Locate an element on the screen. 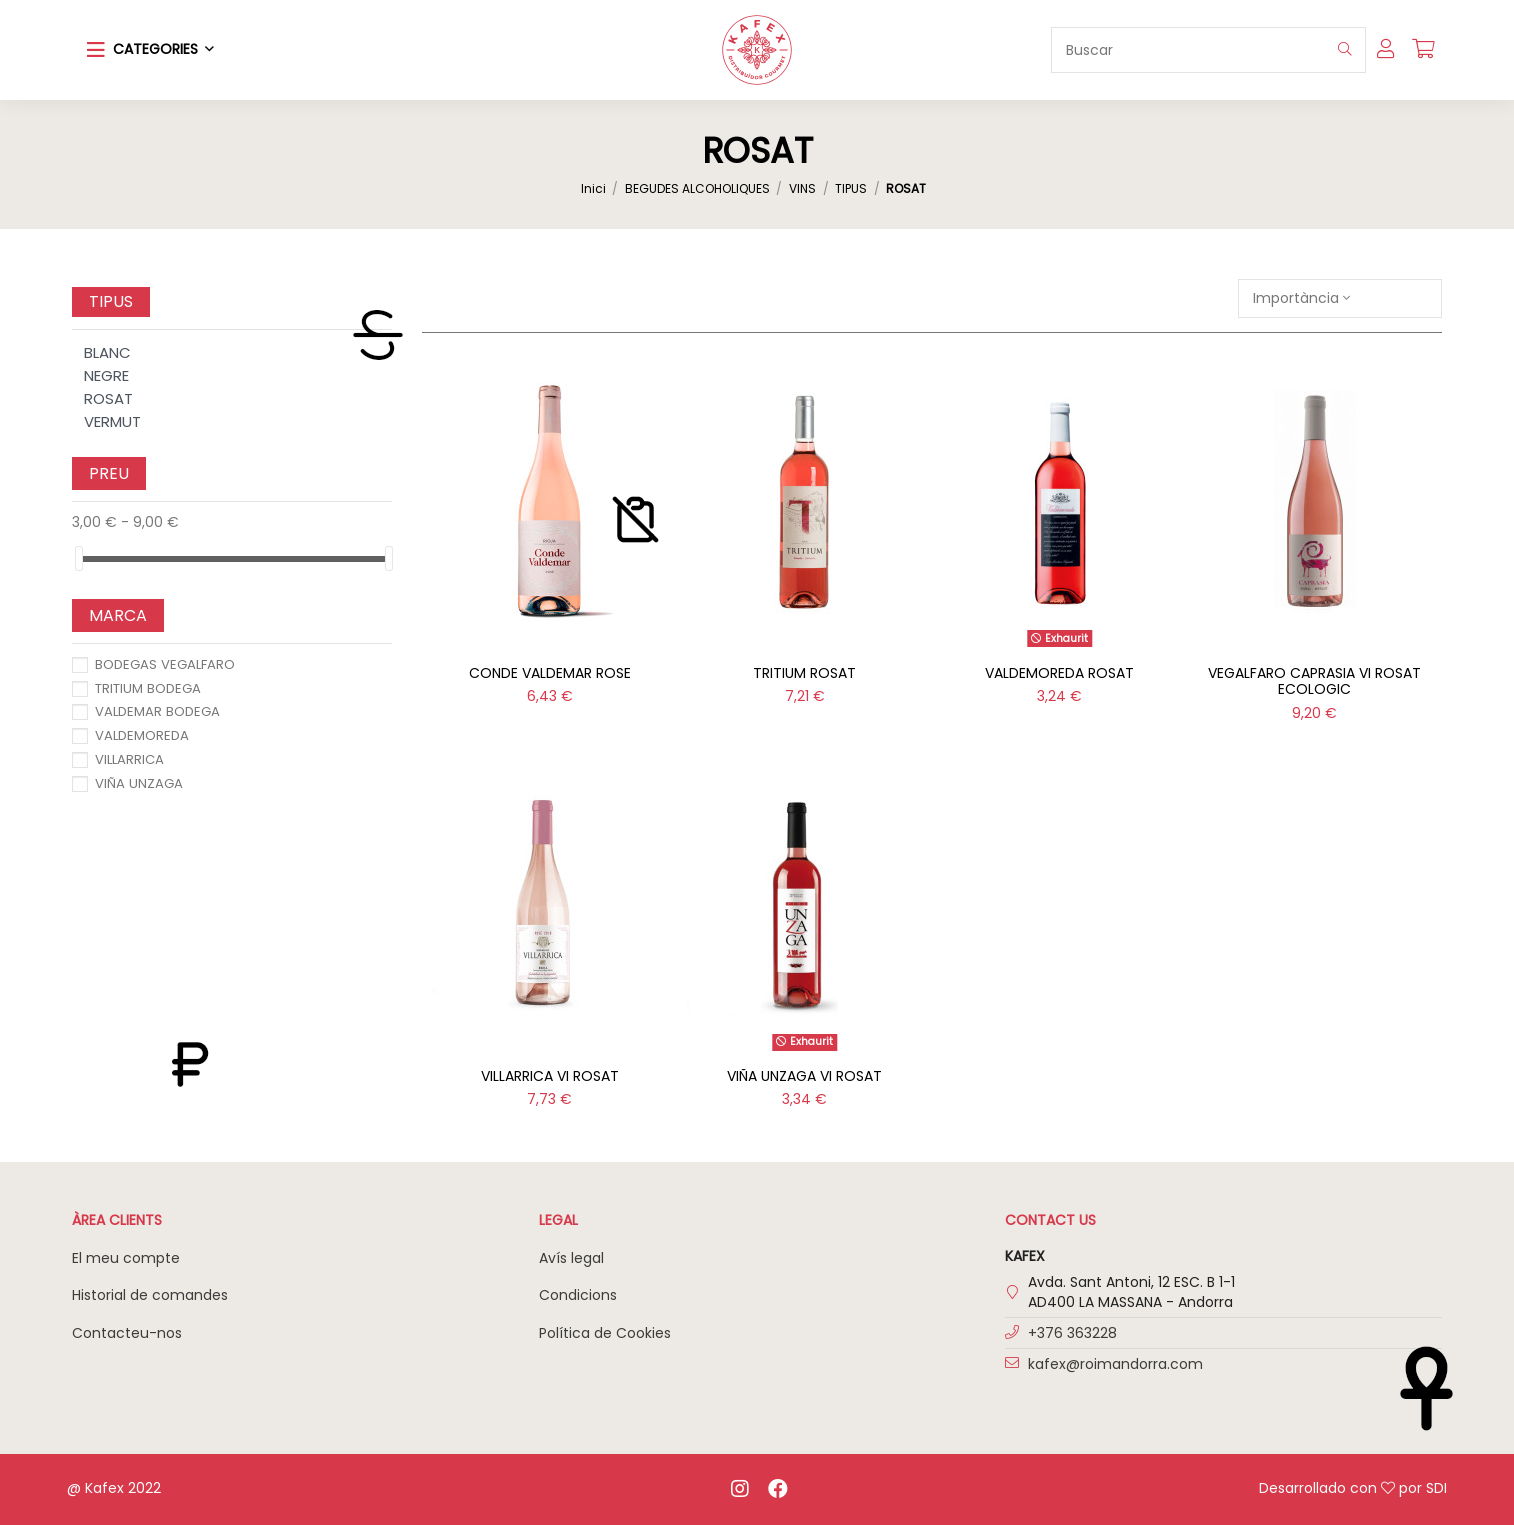 The height and width of the screenshot is (1525, 1514). indicates Russian ruble currency is located at coordinates (191, 1064).